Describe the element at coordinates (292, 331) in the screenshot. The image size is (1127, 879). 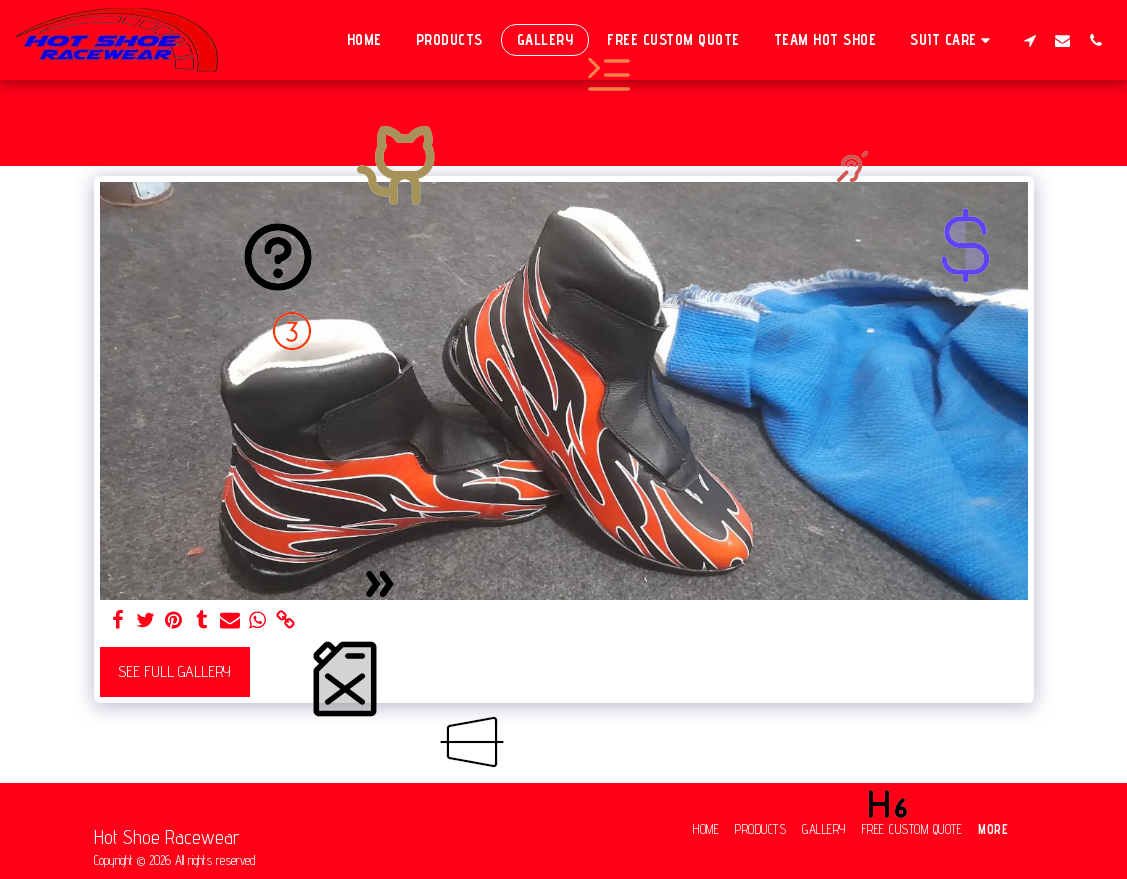
I see `step 3 in a multi-step process` at that location.